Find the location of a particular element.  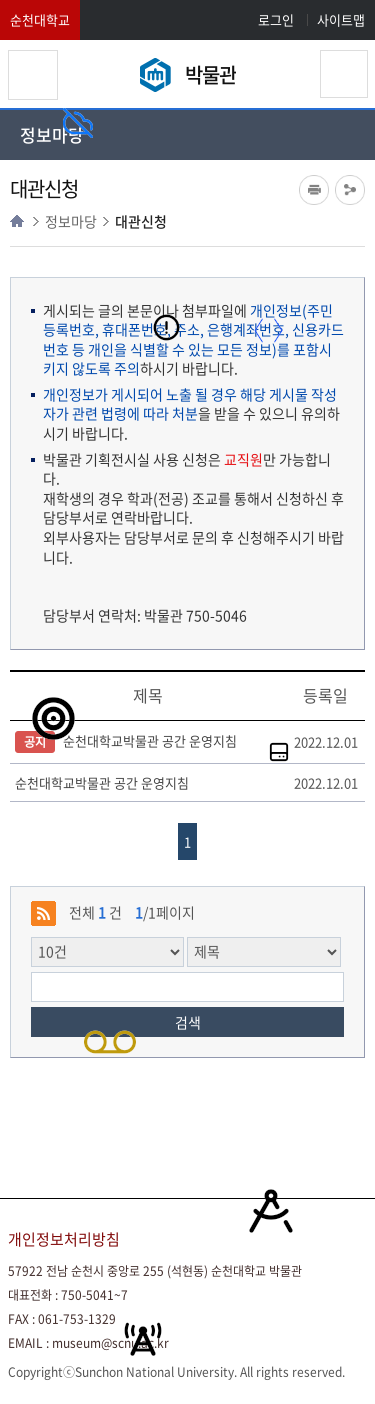

set a goal or target is located at coordinates (53, 718).